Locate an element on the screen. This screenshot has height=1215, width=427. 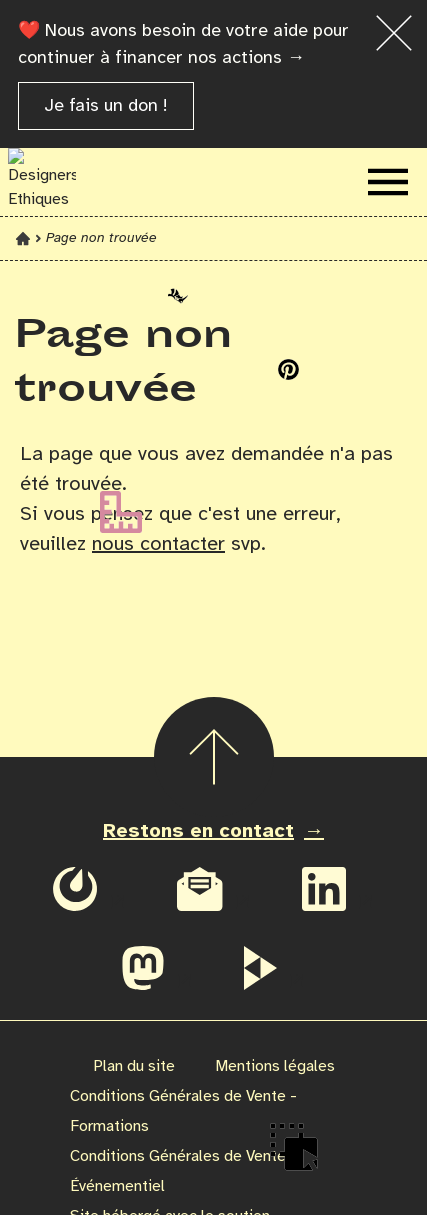
drag and drop to reposition element is located at coordinates (294, 1147).